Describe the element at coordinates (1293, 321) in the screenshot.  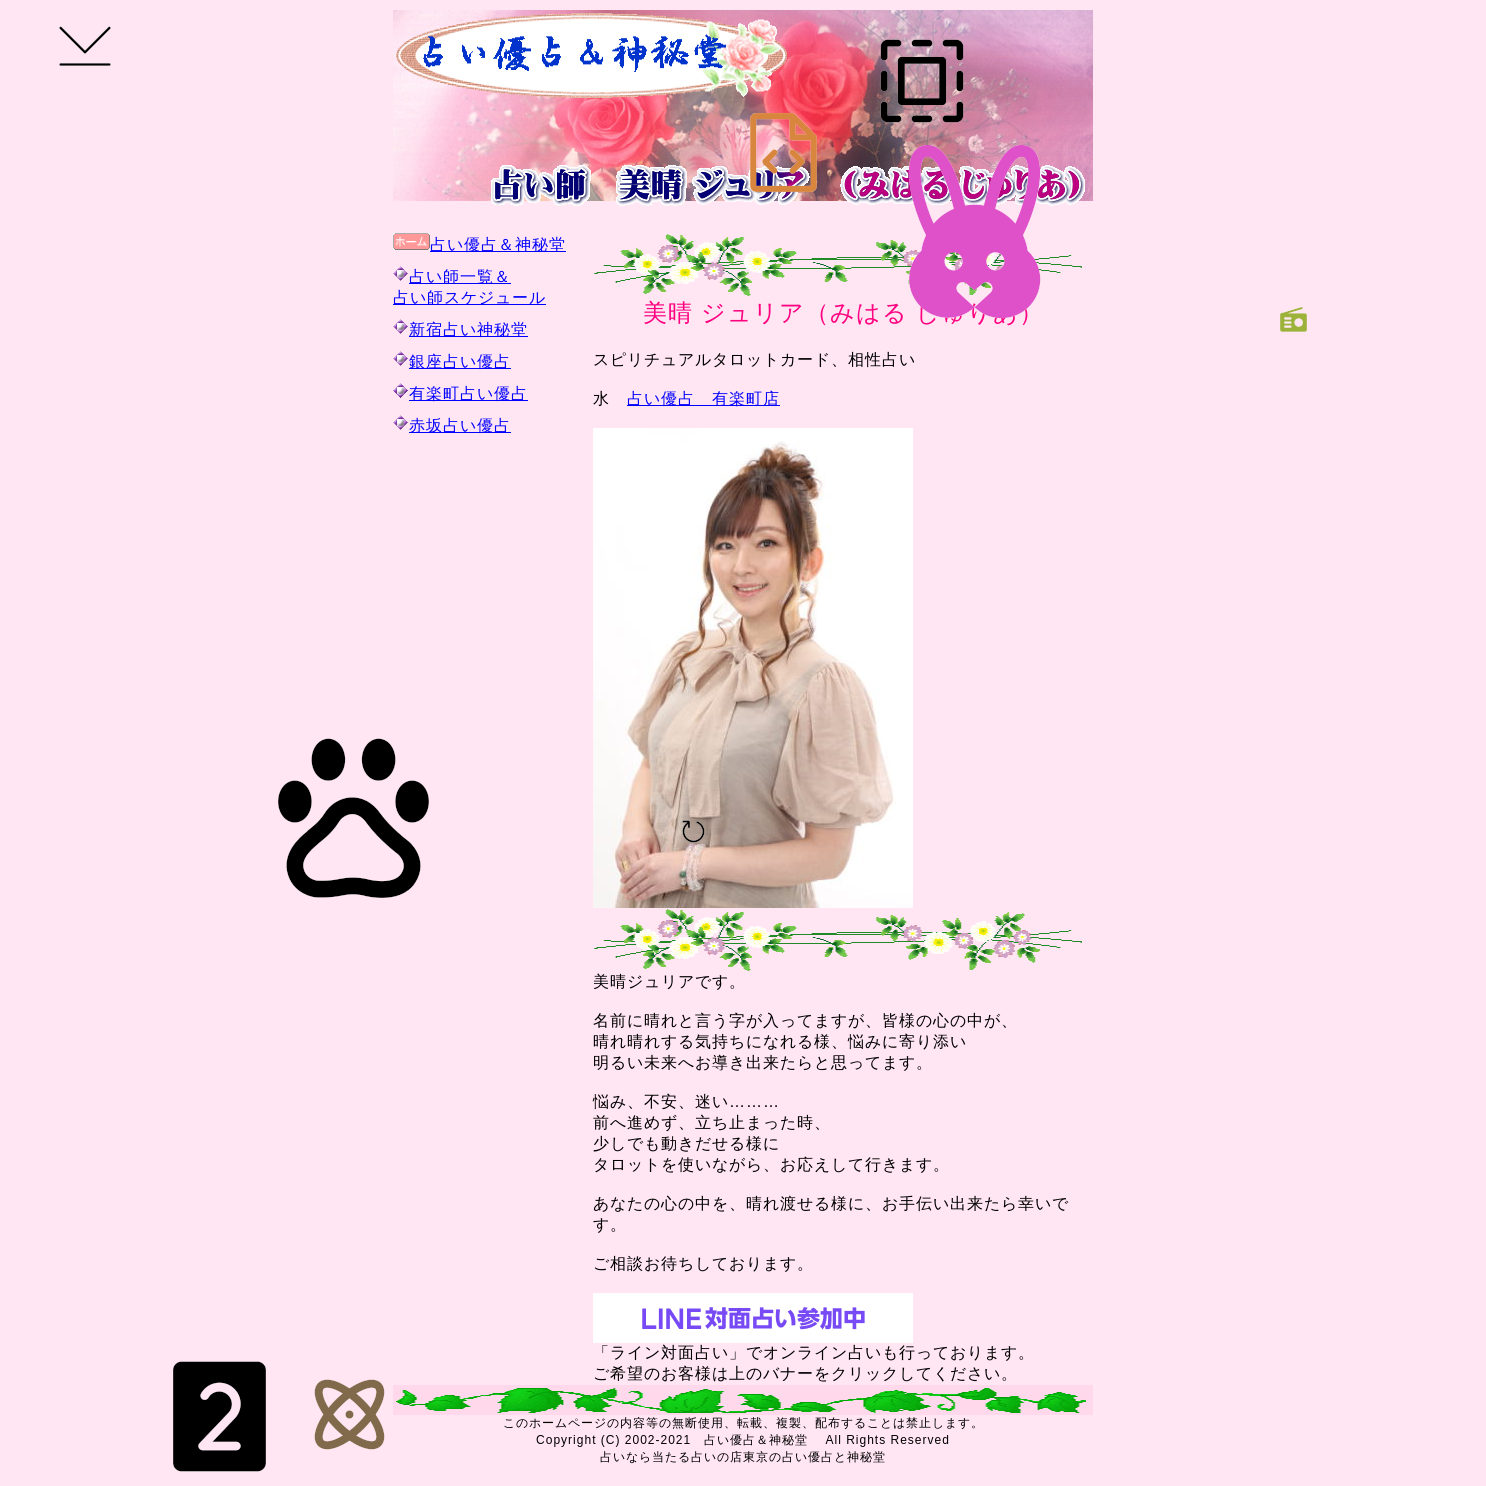
I see `open radio or audio streaming` at that location.